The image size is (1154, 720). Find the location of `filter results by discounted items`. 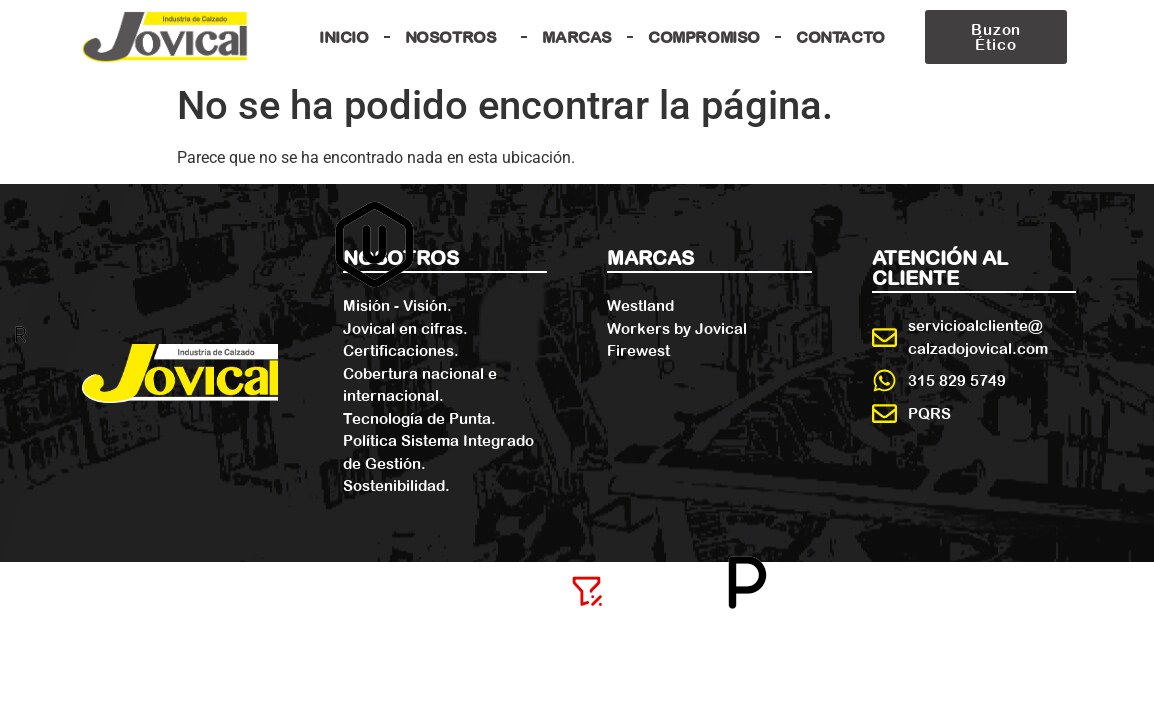

filter results by discounted items is located at coordinates (586, 590).